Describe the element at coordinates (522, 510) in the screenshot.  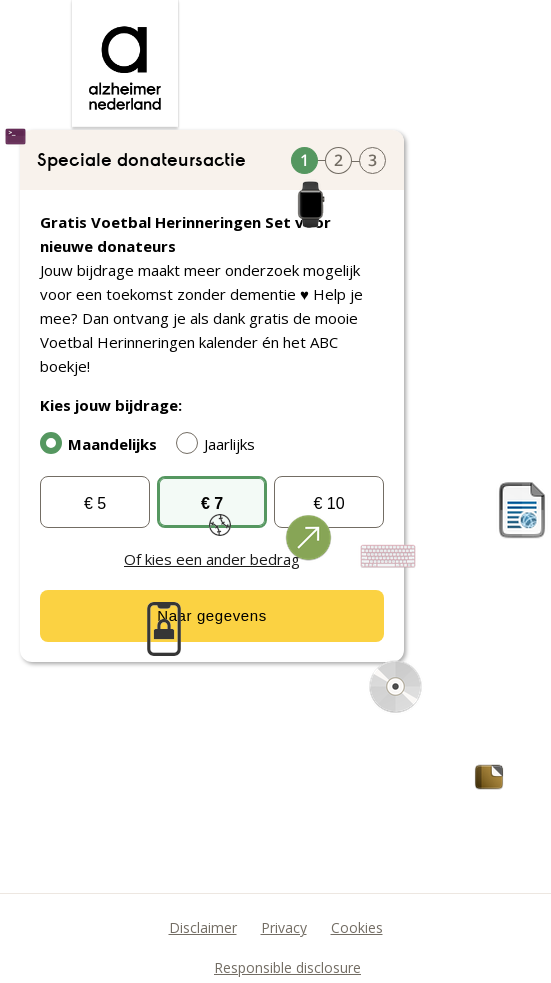
I see `open a web template document file` at that location.